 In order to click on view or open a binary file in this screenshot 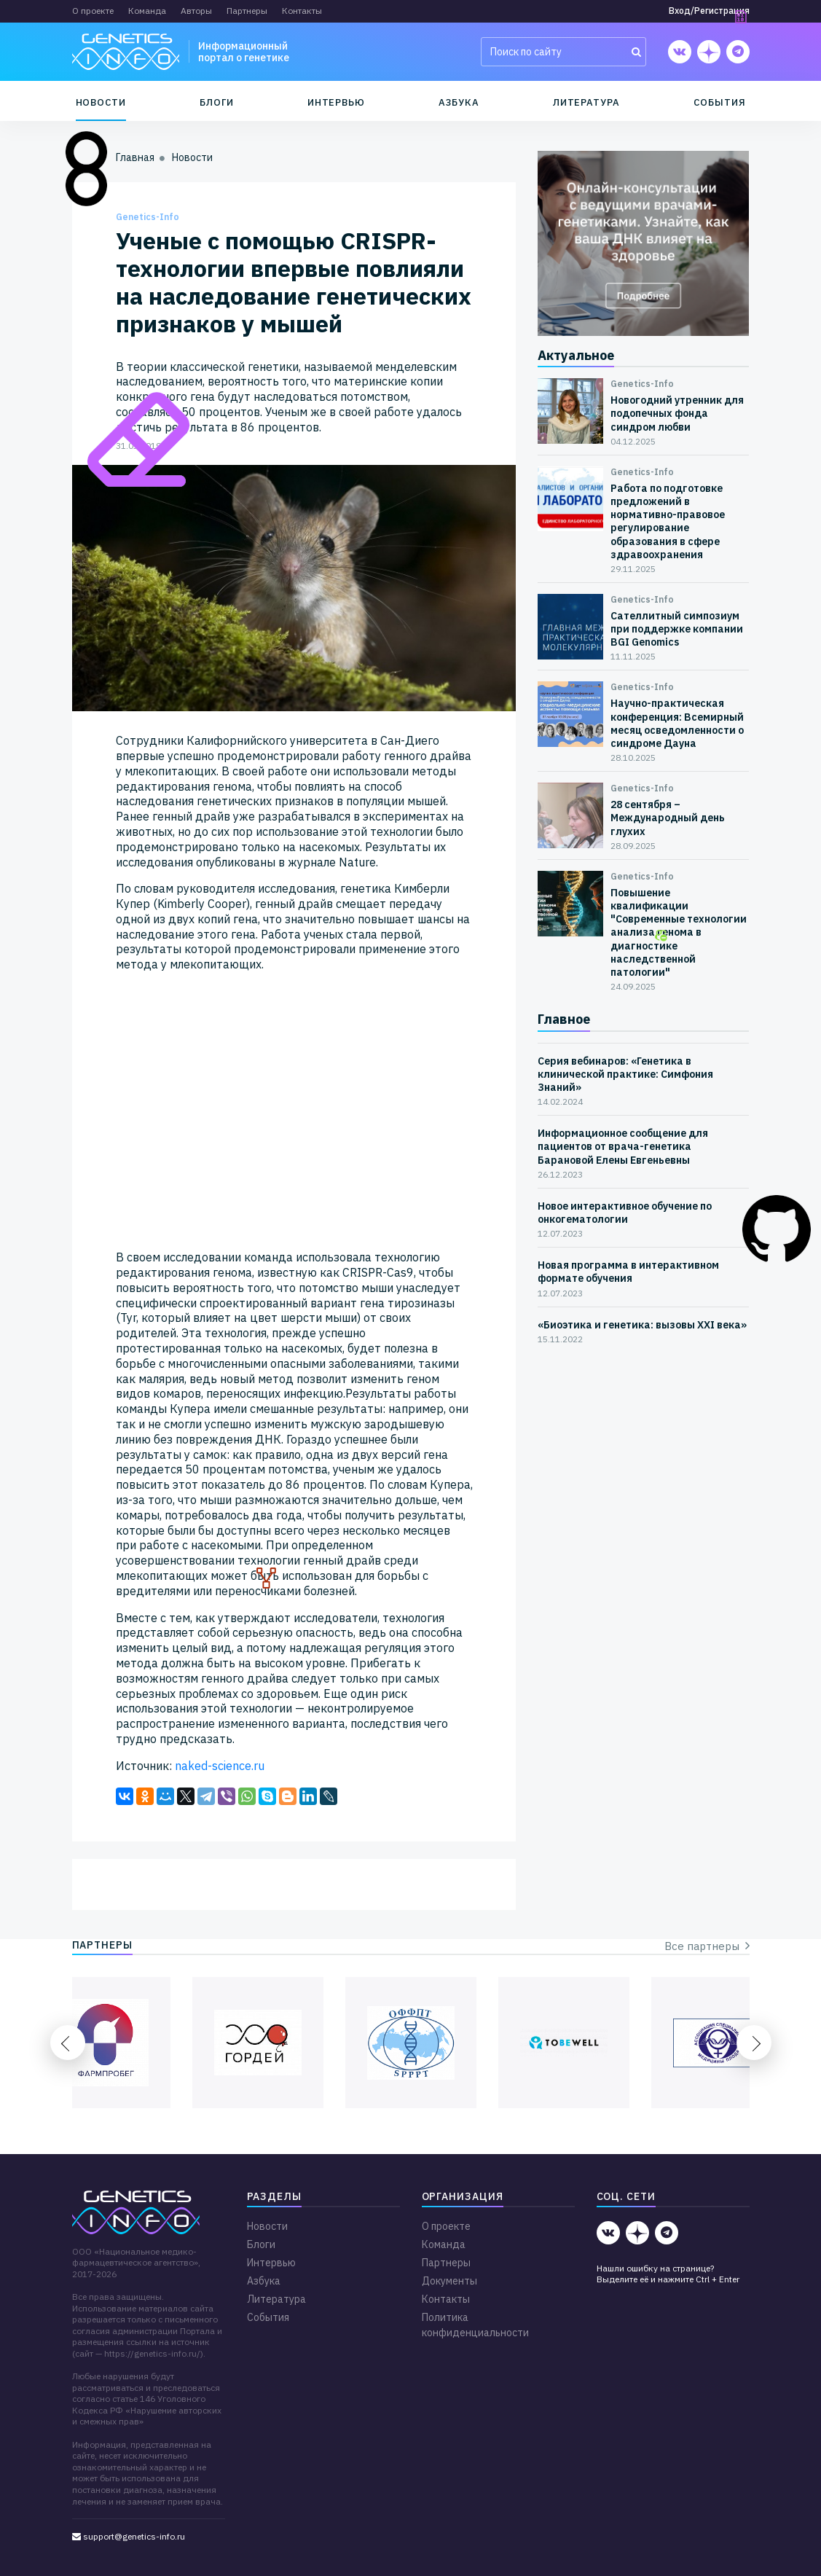, I will do `click(741, 17)`.